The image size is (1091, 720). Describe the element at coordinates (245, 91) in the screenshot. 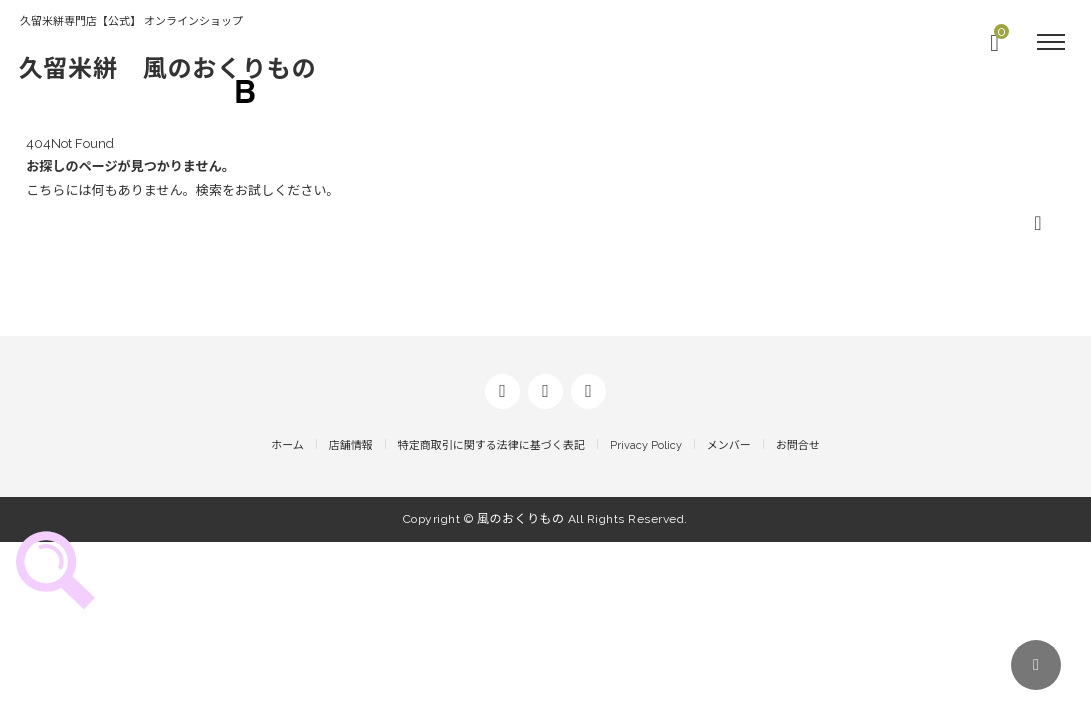

I see `barmenia insurance company logo` at that location.